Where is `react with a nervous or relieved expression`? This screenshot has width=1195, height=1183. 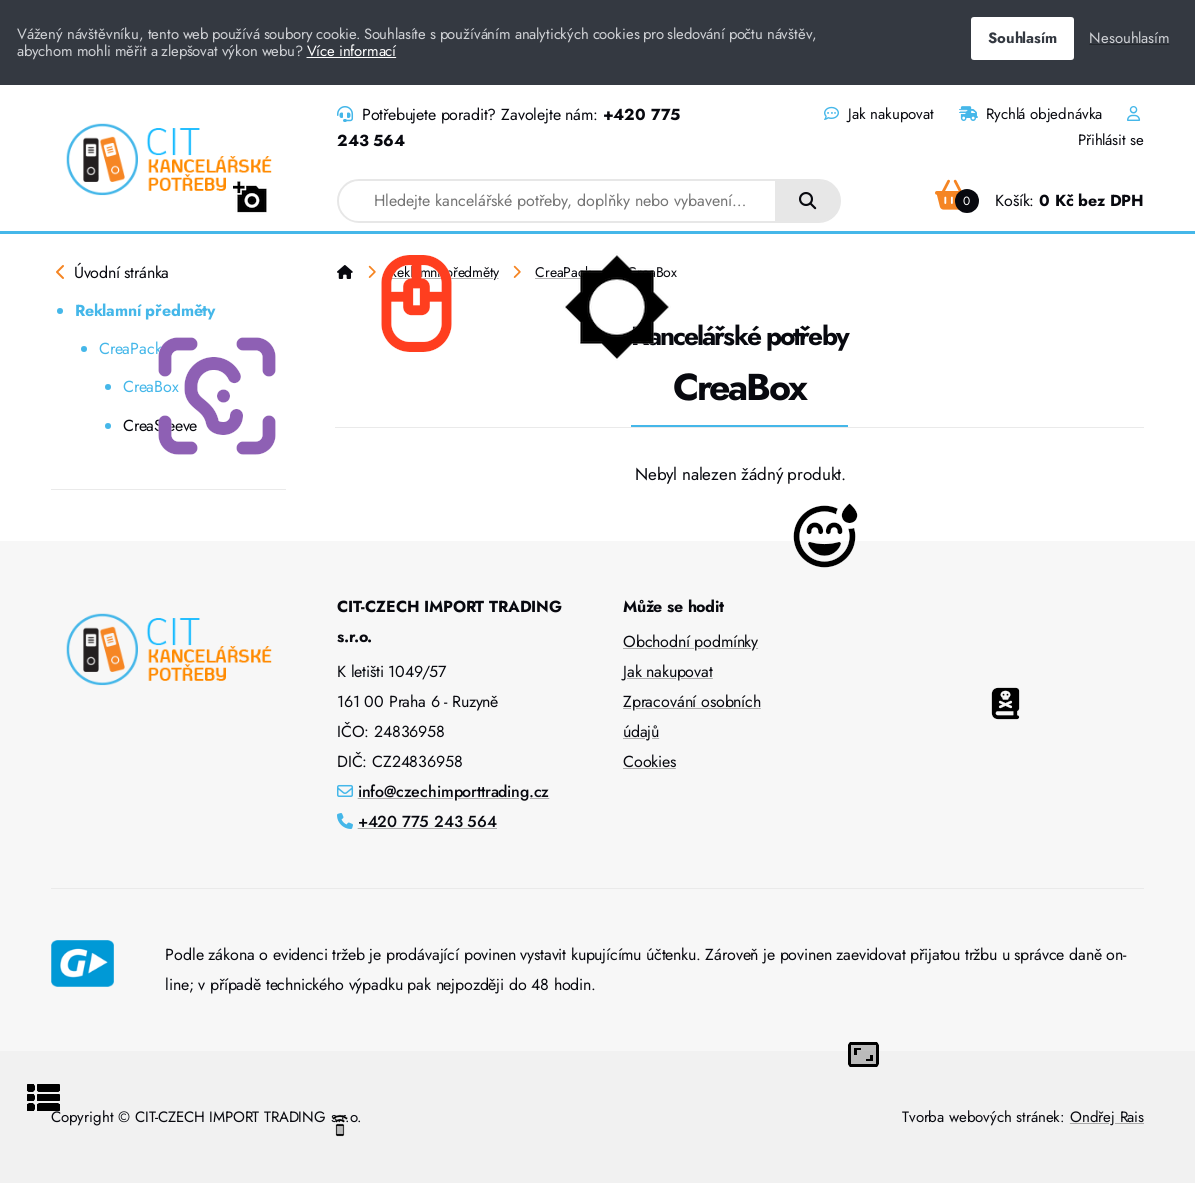 react with a nervous or relieved expression is located at coordinates (824, 536).